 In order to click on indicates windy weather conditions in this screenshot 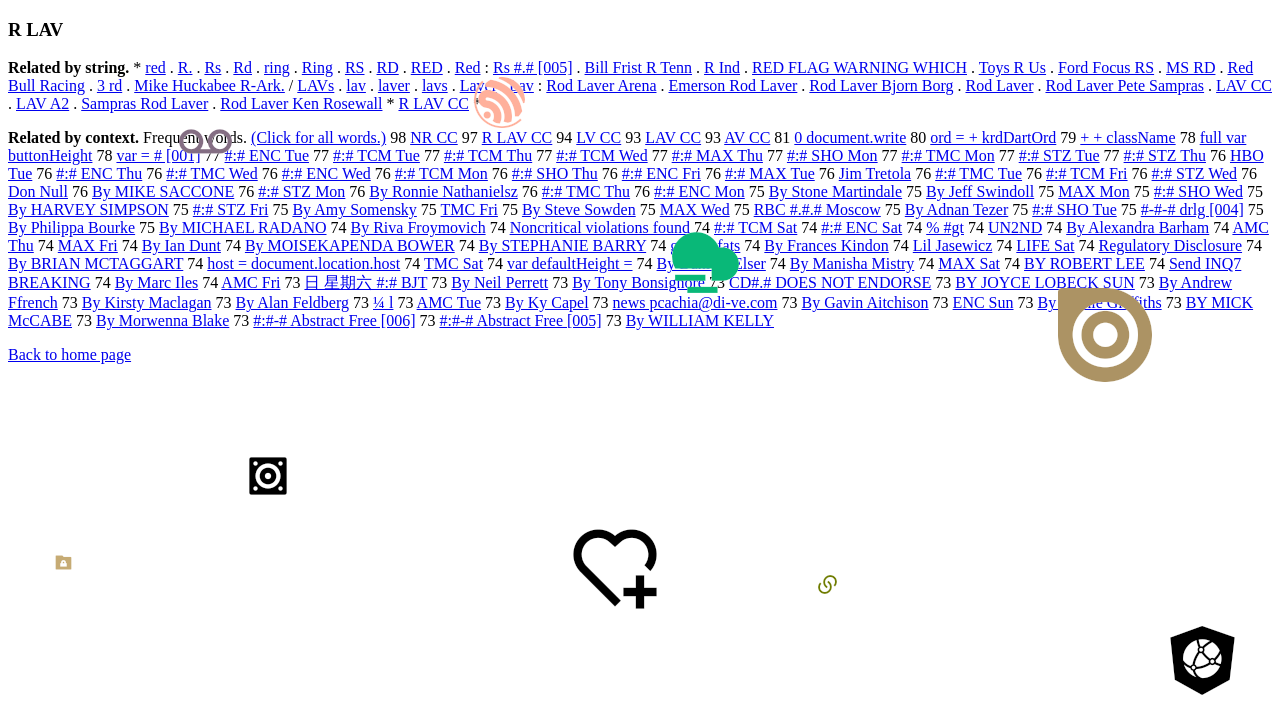, I will do `click(705, 259)`.